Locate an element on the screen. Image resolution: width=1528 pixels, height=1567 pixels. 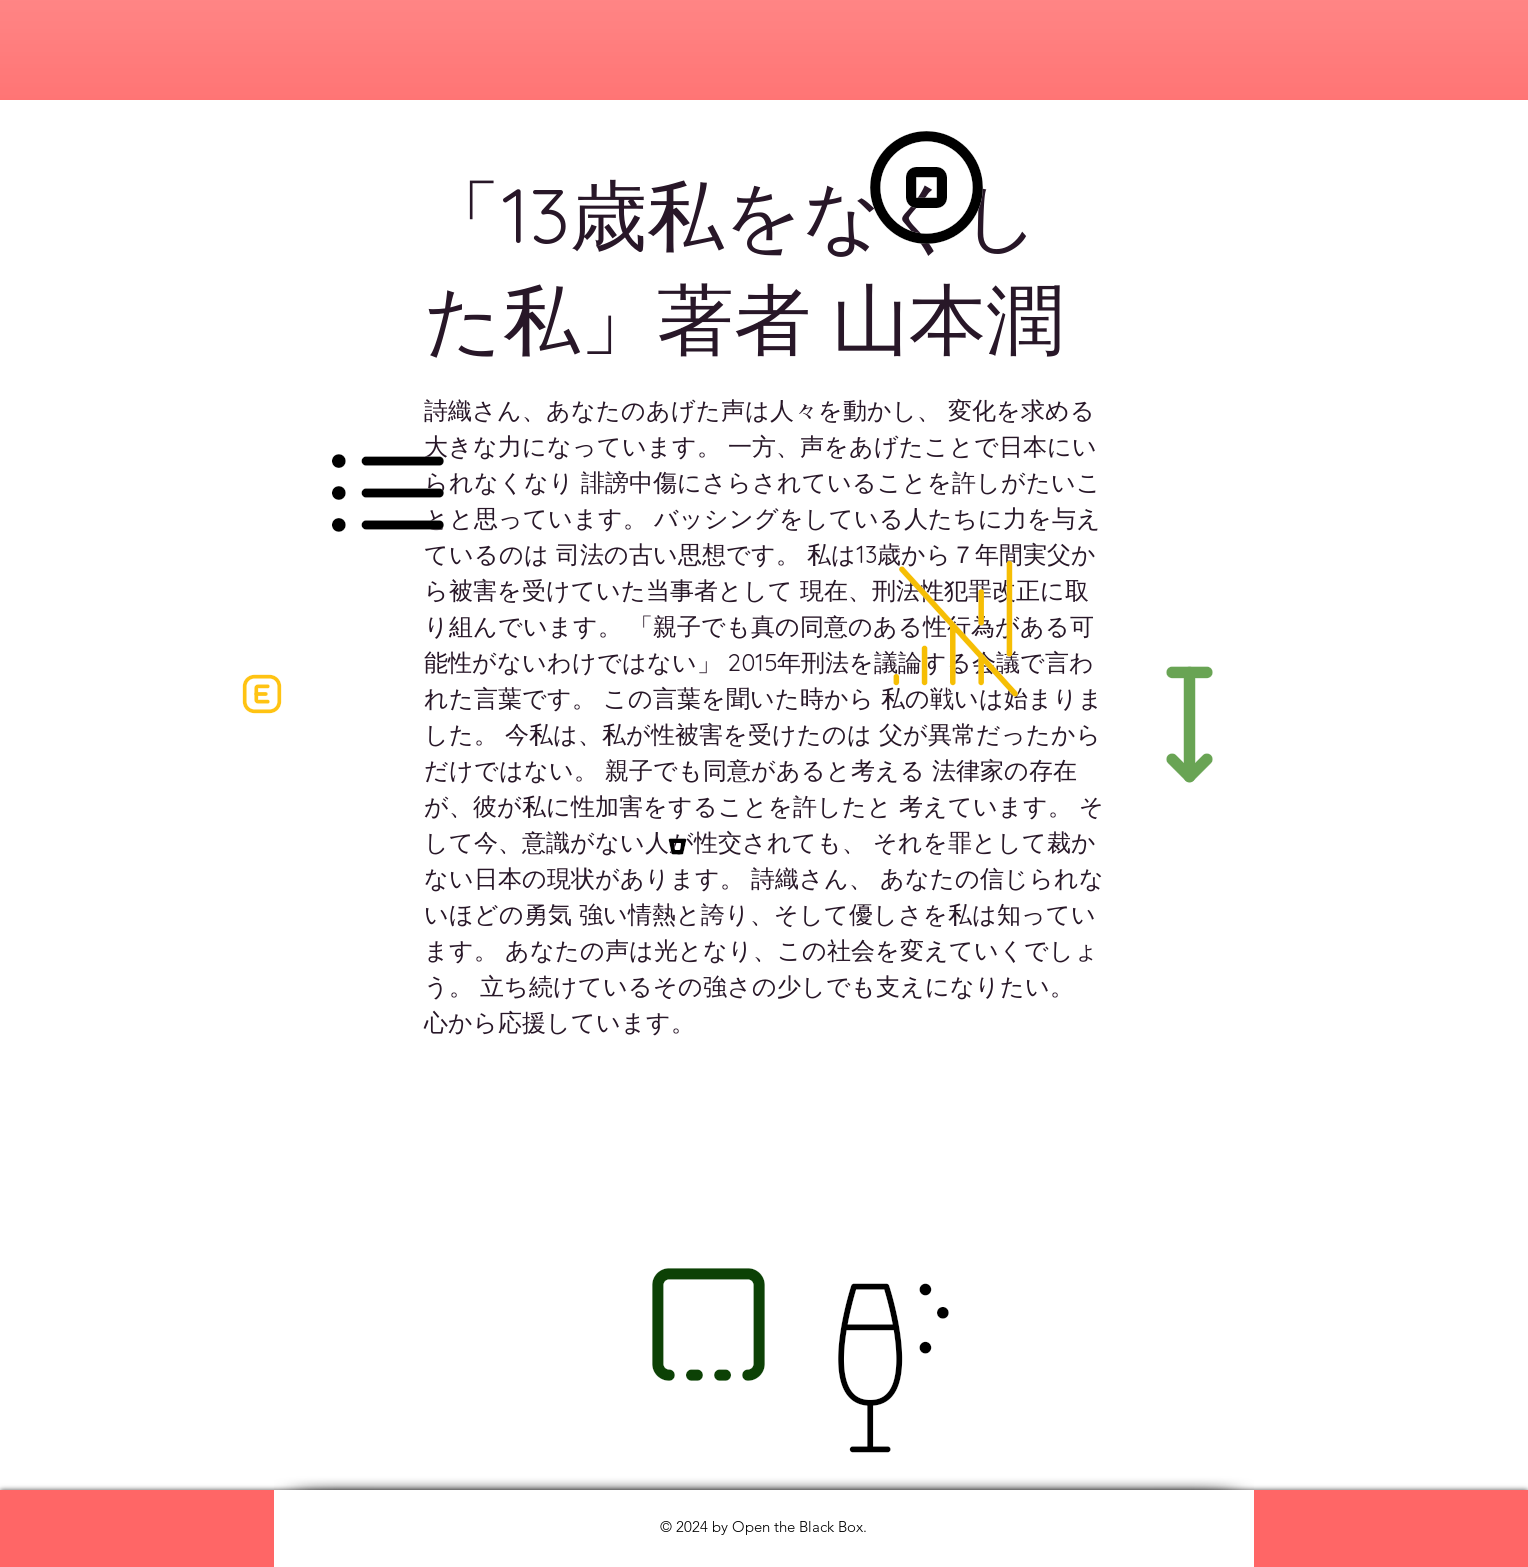
visit etsy store or marketplace is located at coordinates (262, 694).